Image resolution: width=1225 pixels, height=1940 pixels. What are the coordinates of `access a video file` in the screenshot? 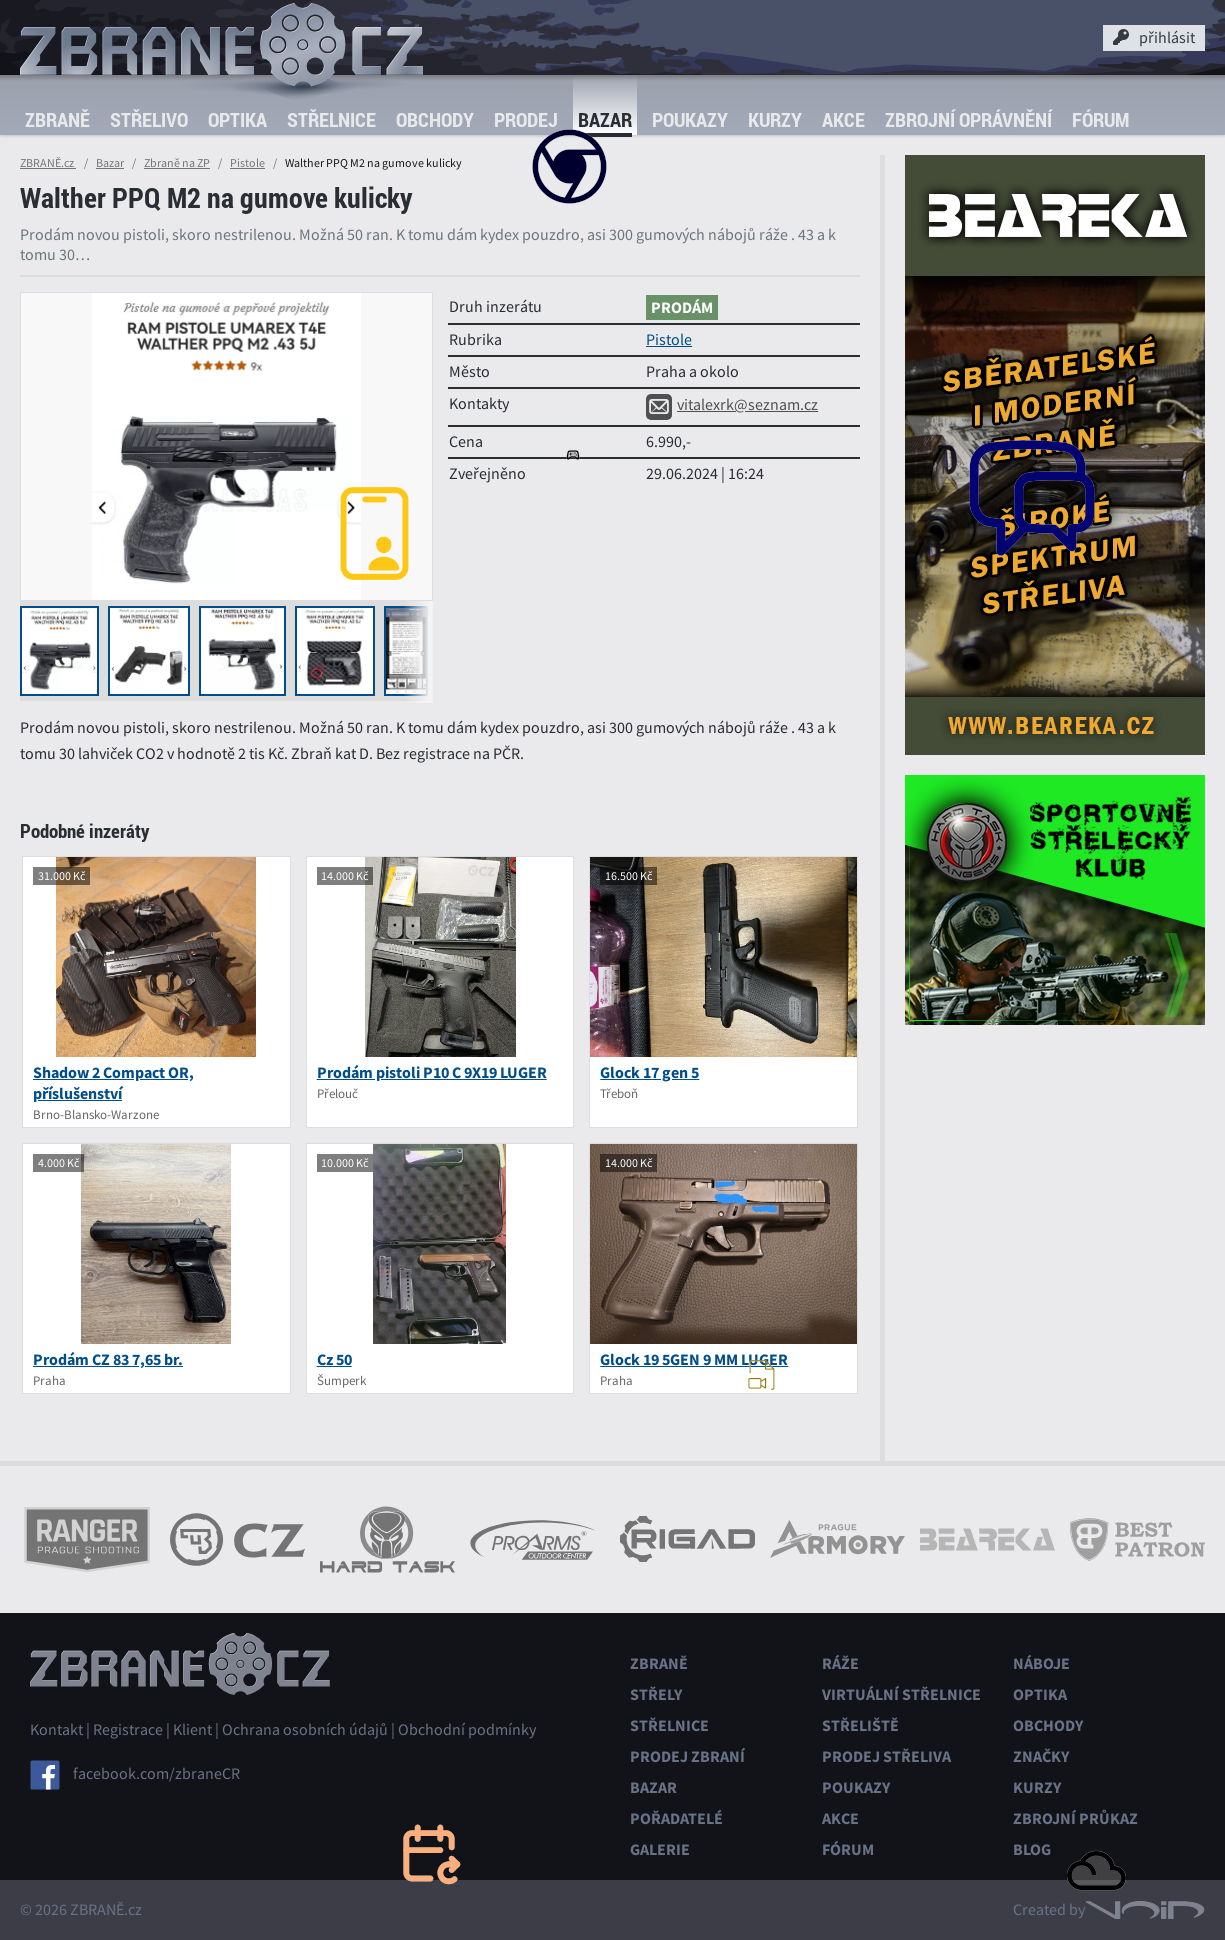 It's located at (762, 1375).